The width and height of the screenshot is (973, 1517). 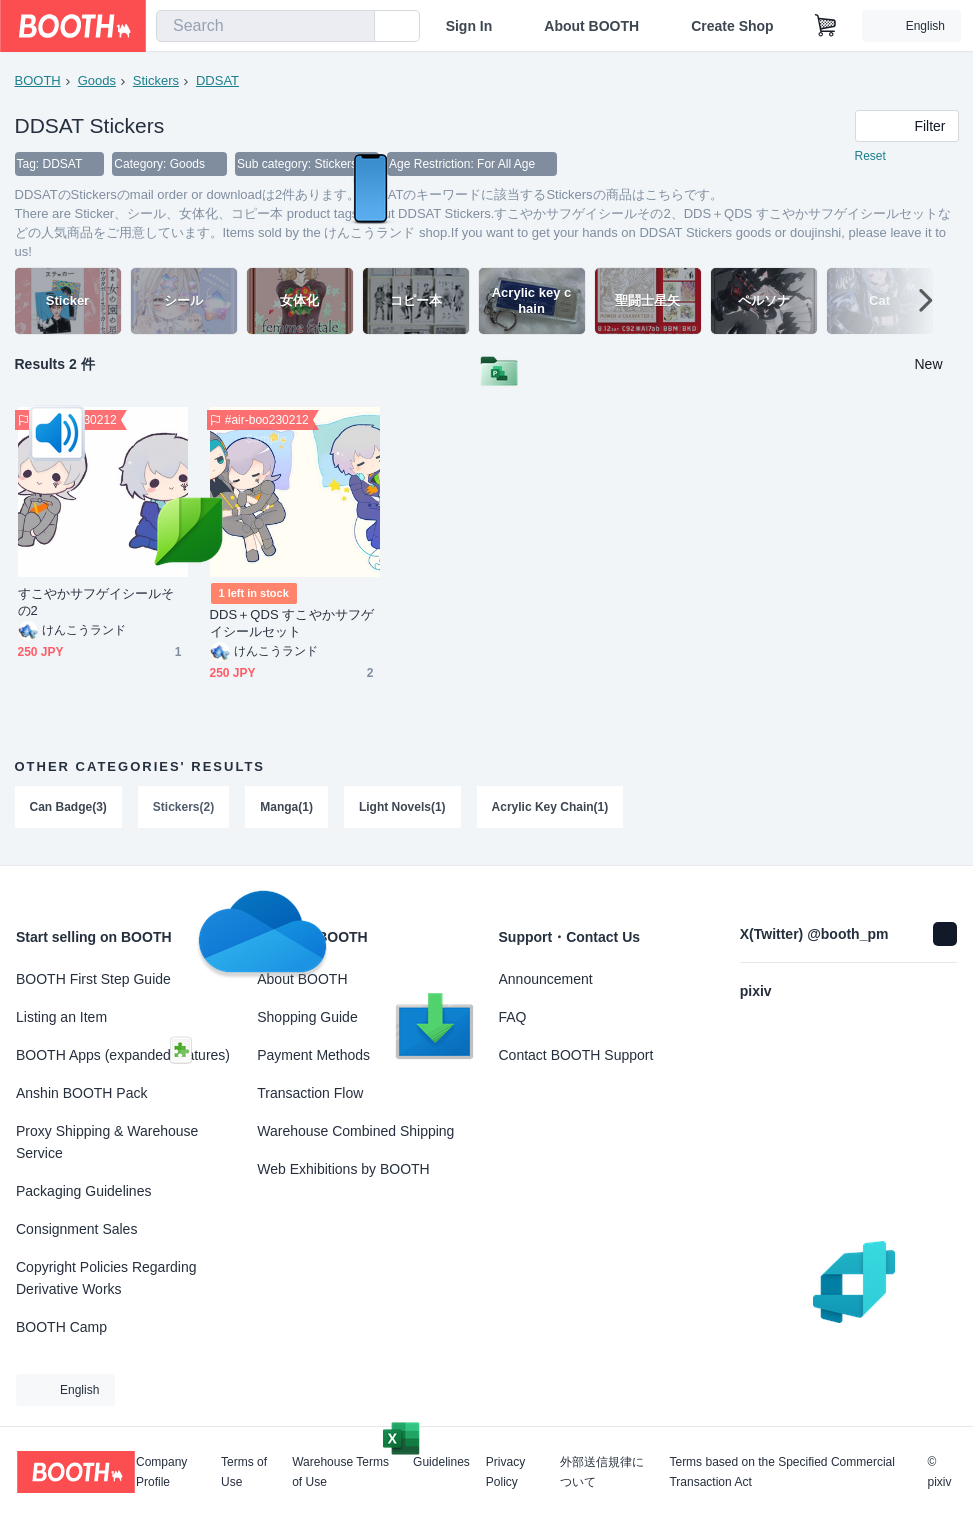 What do you see at coordinates (499, 372) in the screenshot?
I see `open microsoft project files folder` at bounding box center [499, 372].